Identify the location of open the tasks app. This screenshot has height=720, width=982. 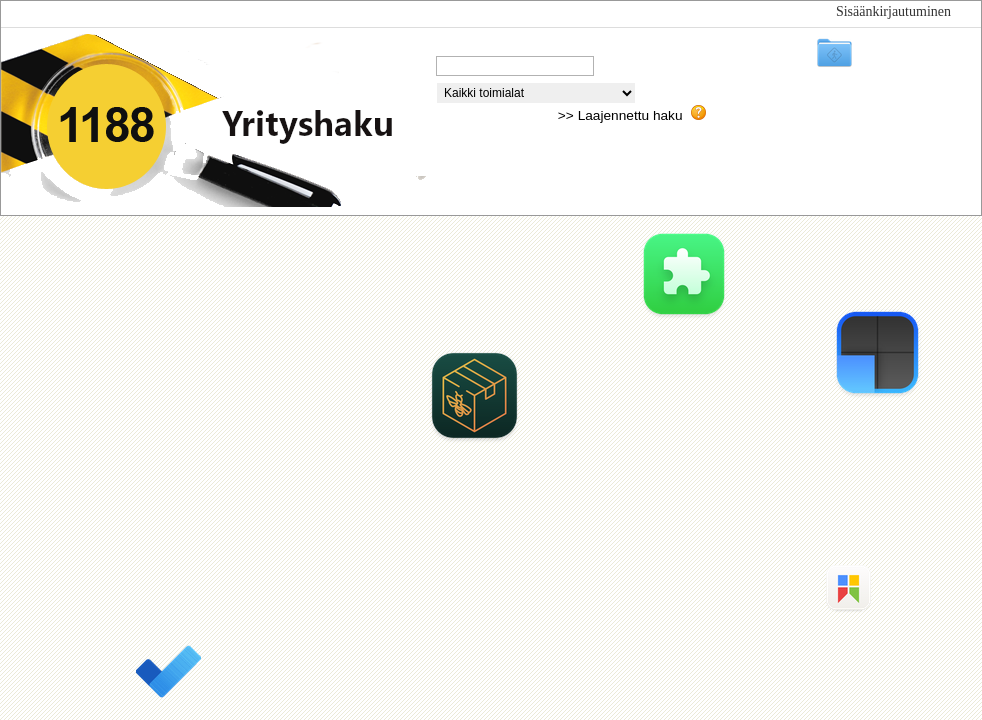
(168, 671).